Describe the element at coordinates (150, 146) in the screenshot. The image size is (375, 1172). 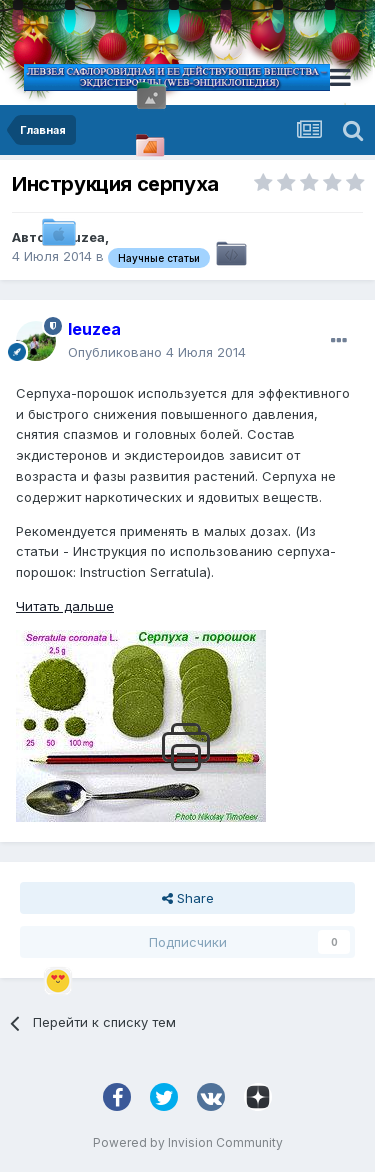
I see `open affinity publisher project folder` at that location.